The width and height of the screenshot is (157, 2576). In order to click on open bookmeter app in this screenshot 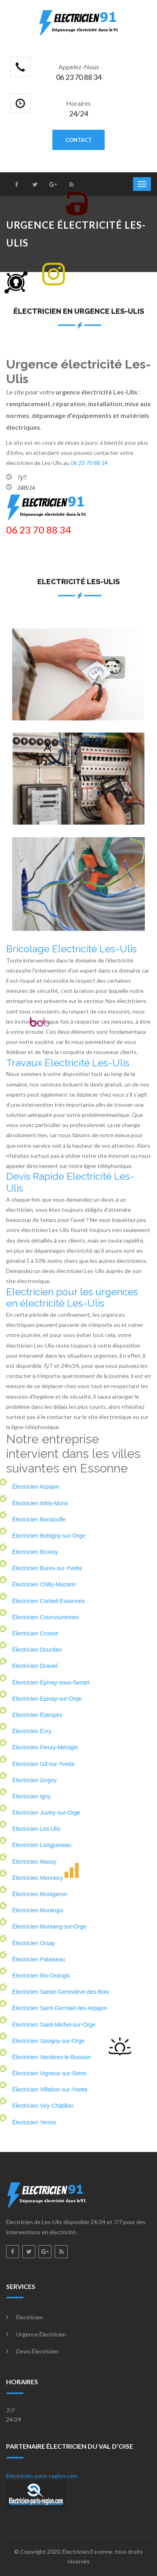, I will do `click(71, 1870)`.